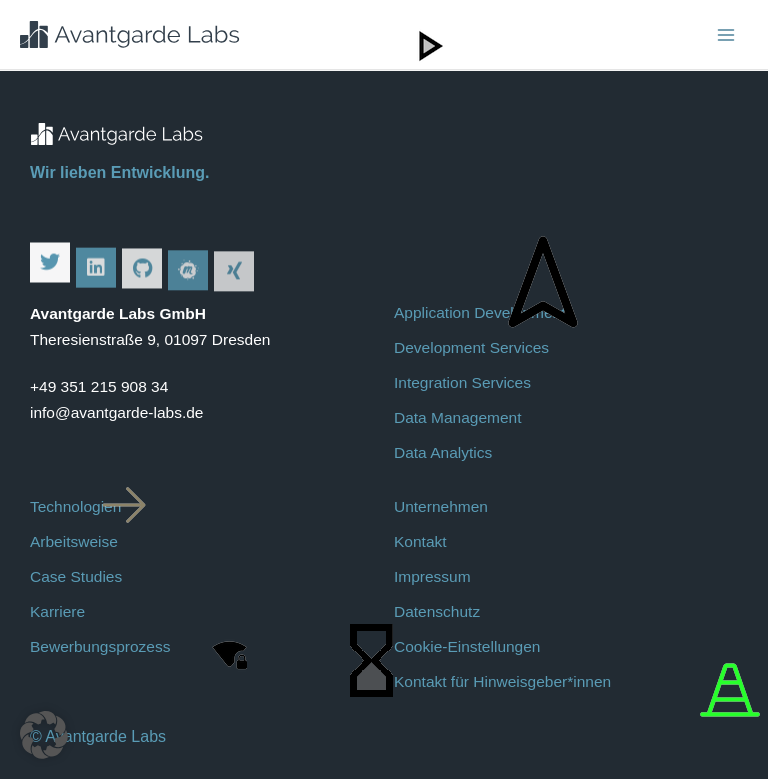  What do you see at coordinates (543, 284) in the screenshot?
I see `navigate to current destination` at bounding box center [543, 284].